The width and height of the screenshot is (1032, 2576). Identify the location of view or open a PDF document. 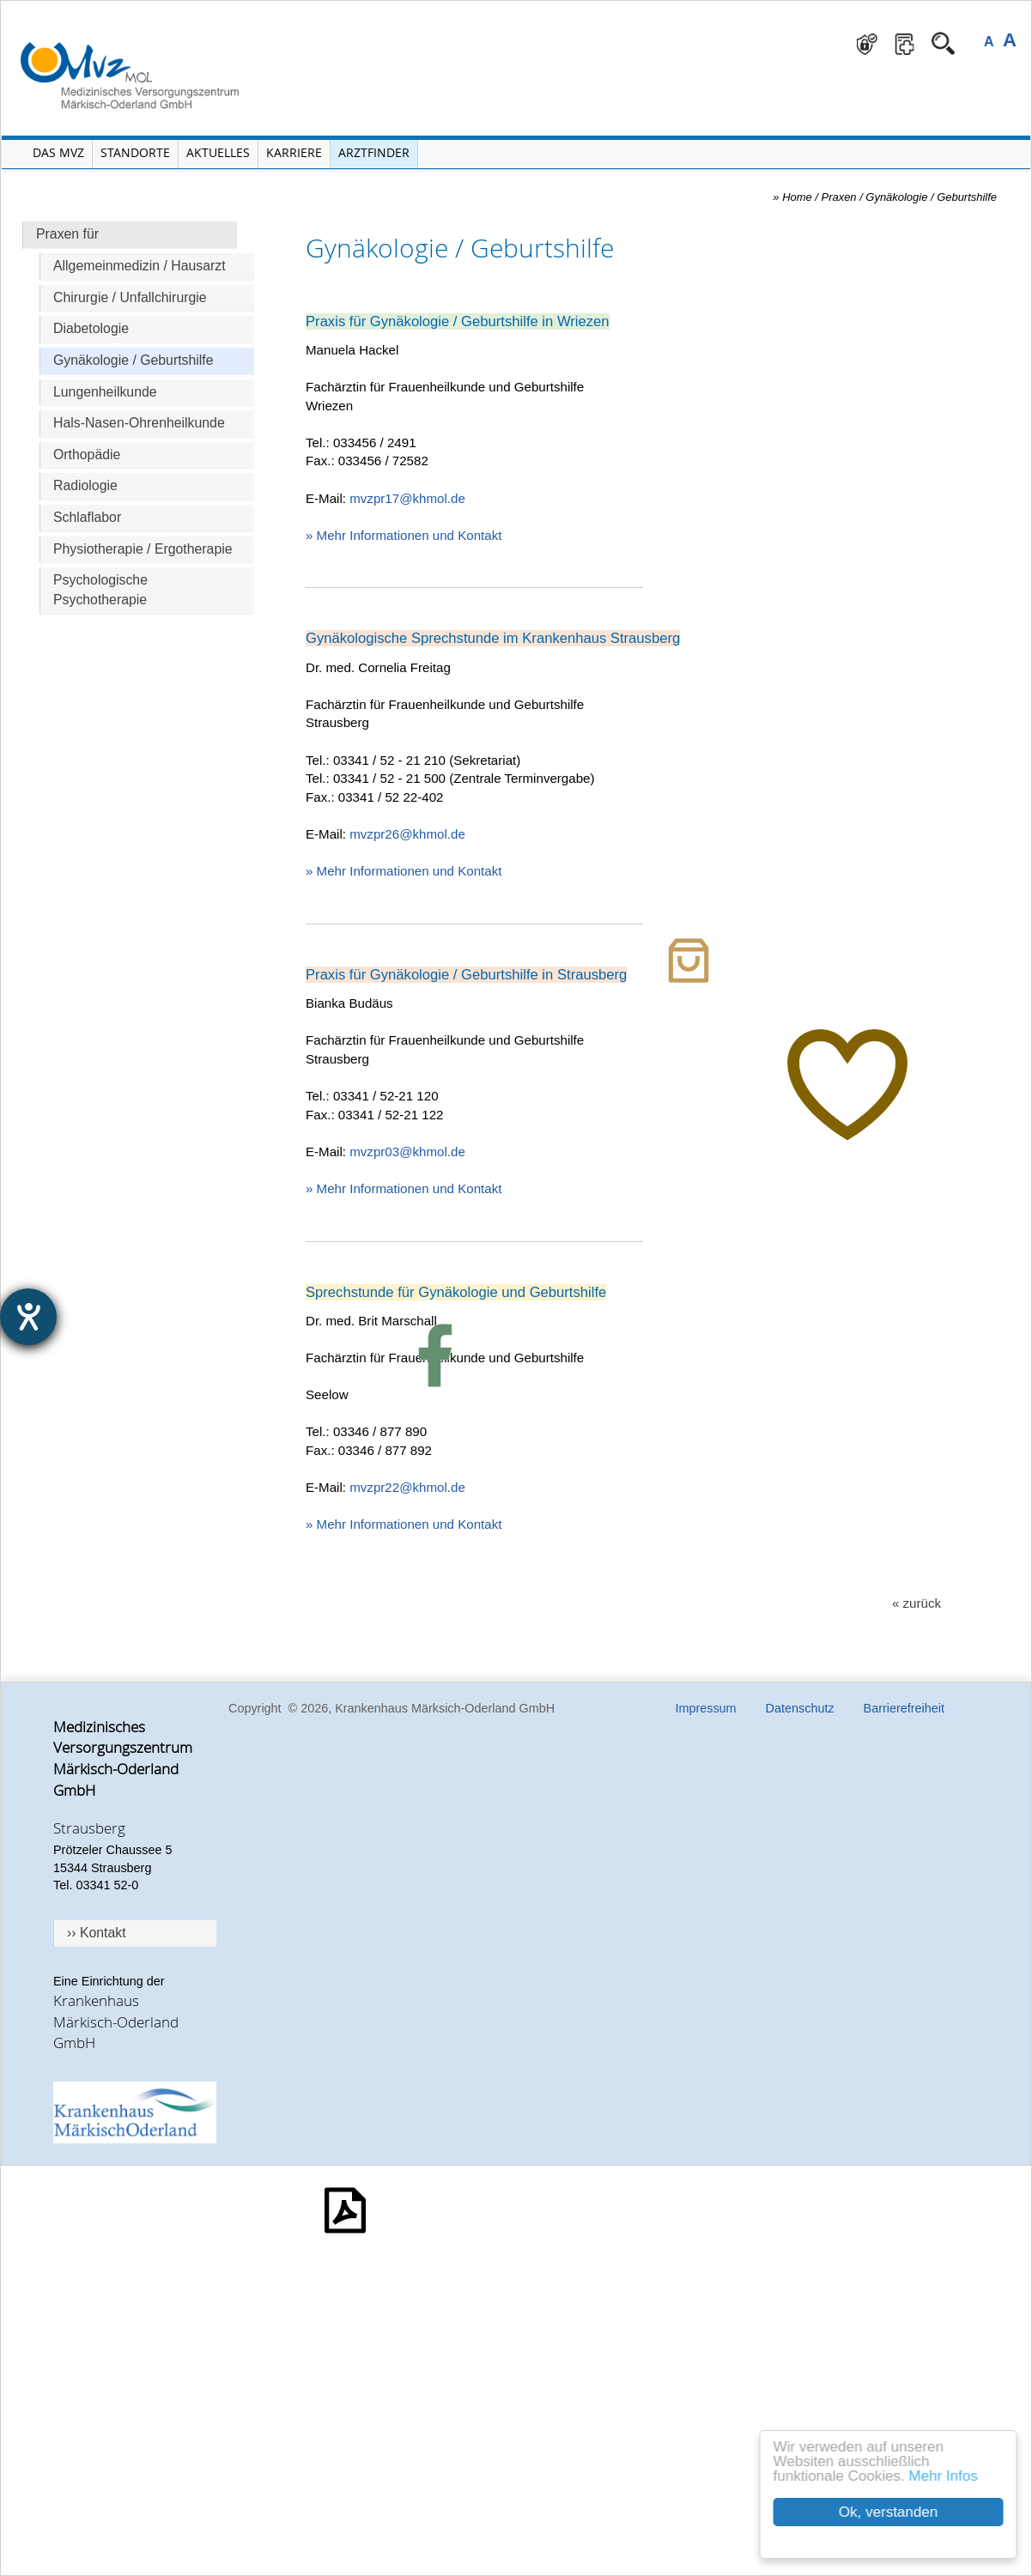
(345, 2210).